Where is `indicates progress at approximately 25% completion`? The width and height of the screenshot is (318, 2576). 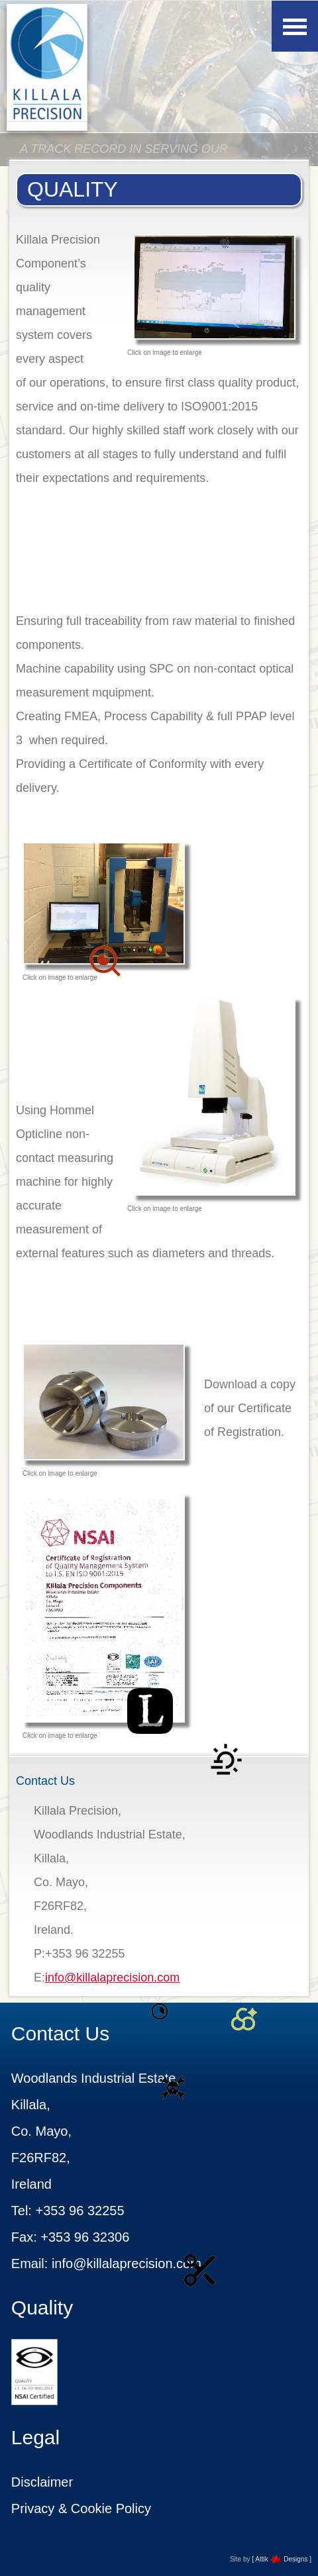
indicates progress at approximately 25% completion is located at coordinates (160, 2011).